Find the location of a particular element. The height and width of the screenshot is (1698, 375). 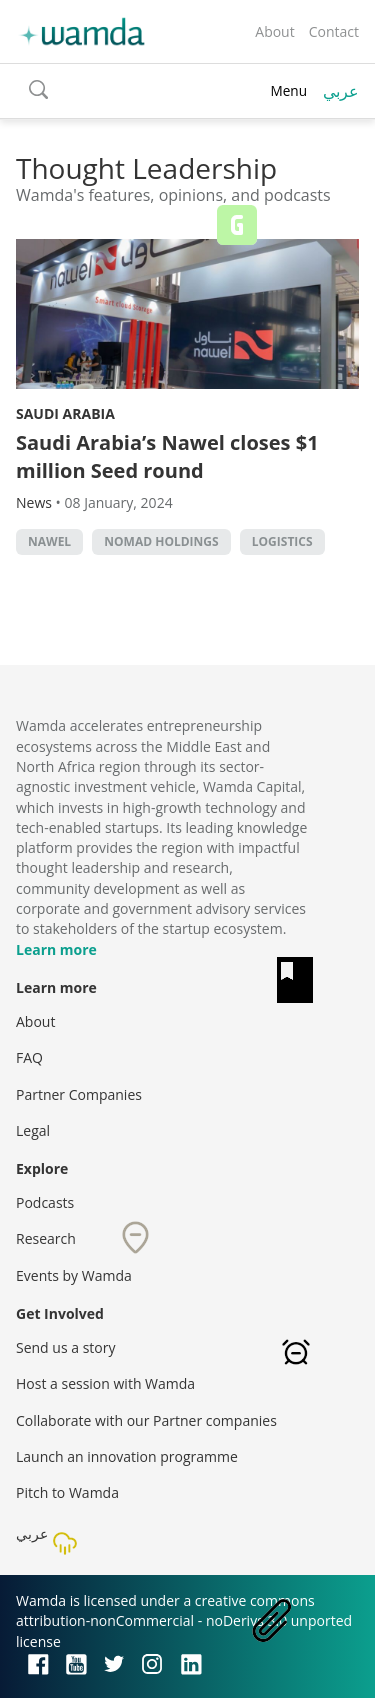

remove a saved location is located at coordinates (135, 1237).